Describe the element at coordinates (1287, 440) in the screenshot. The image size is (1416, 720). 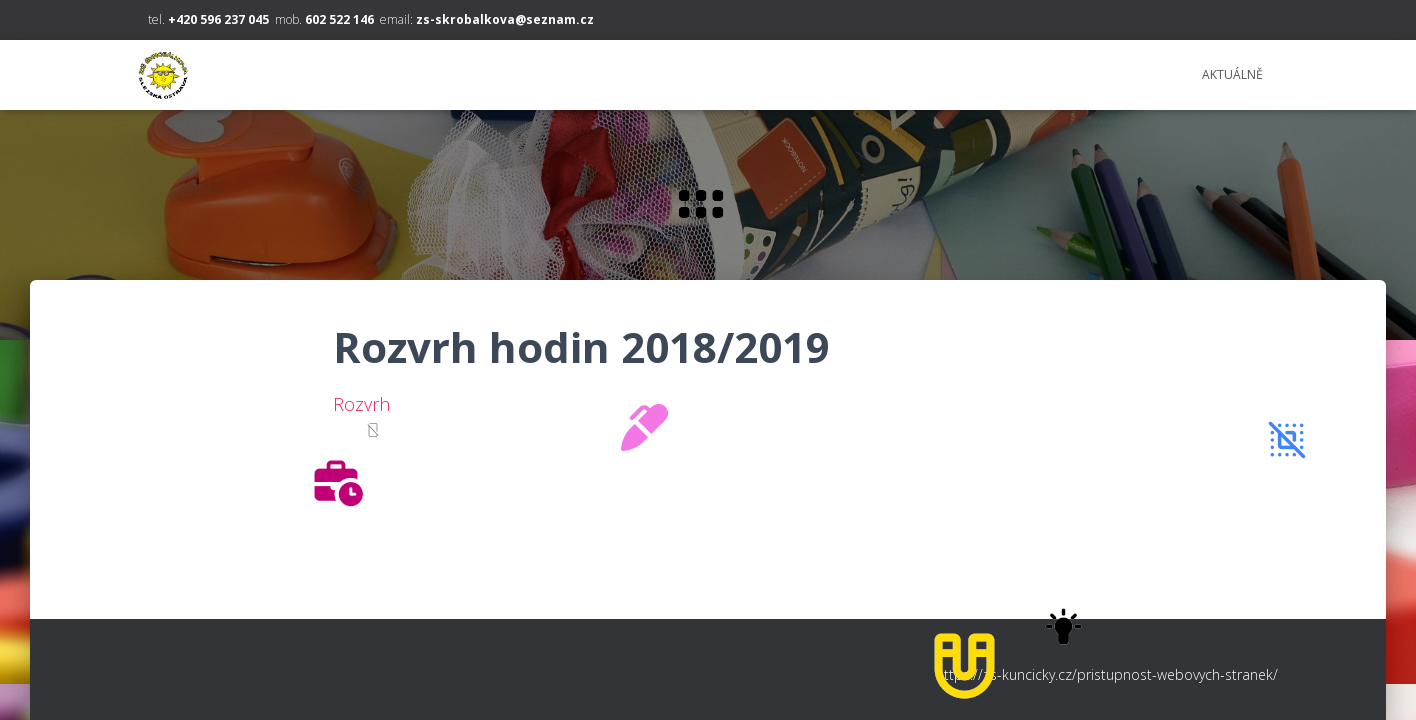
I see `deselect all items` at that location.